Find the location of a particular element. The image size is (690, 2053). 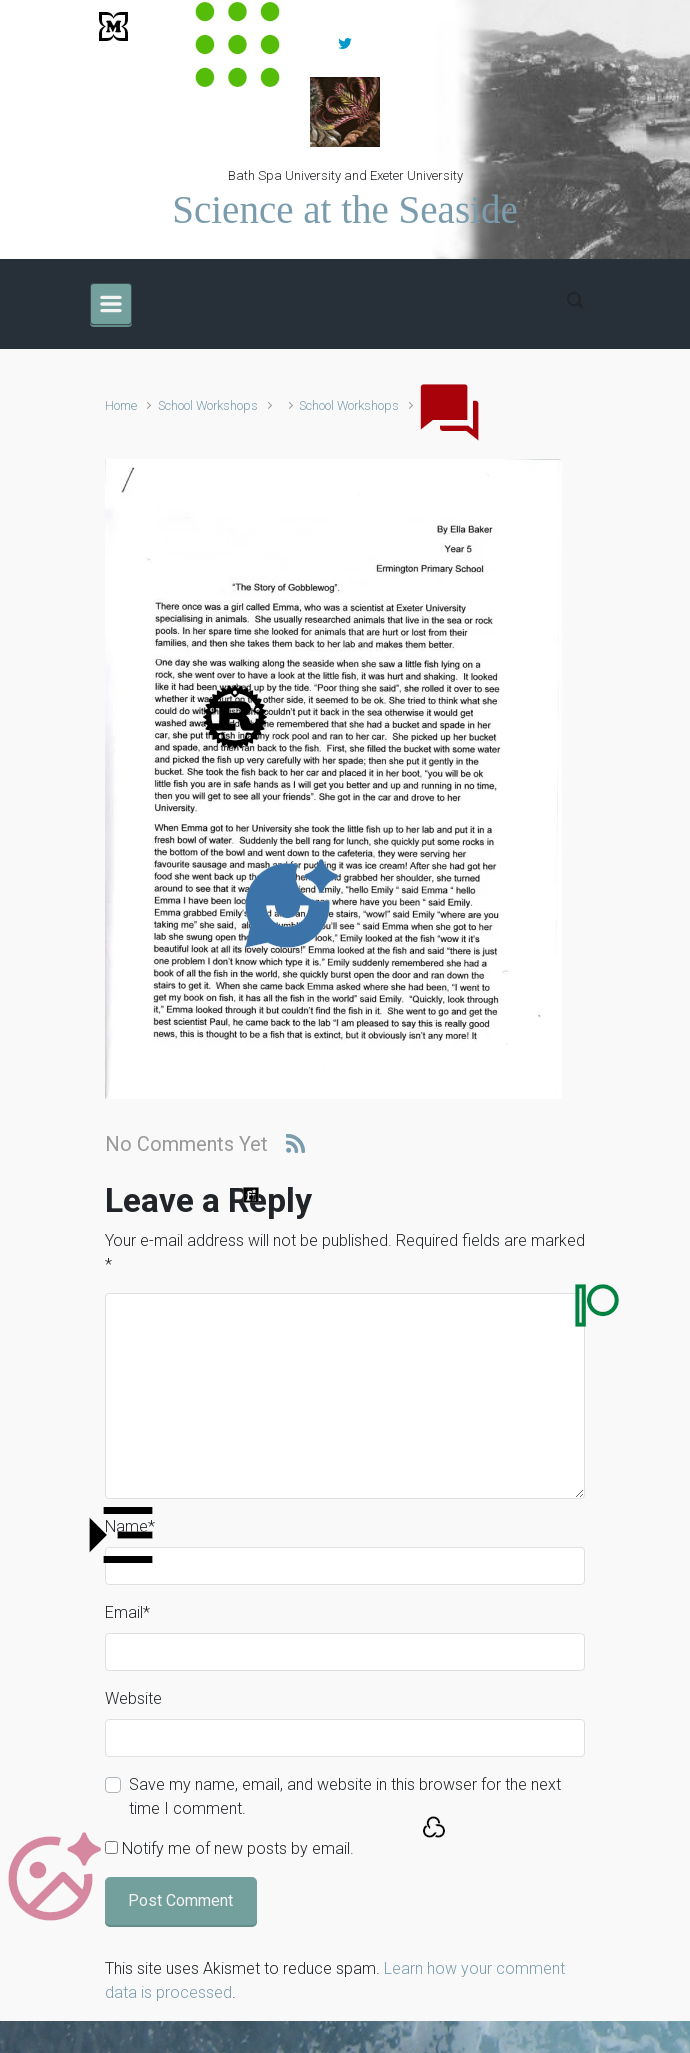

generate AI-enhanced image is located at coordinates (50, 1878).